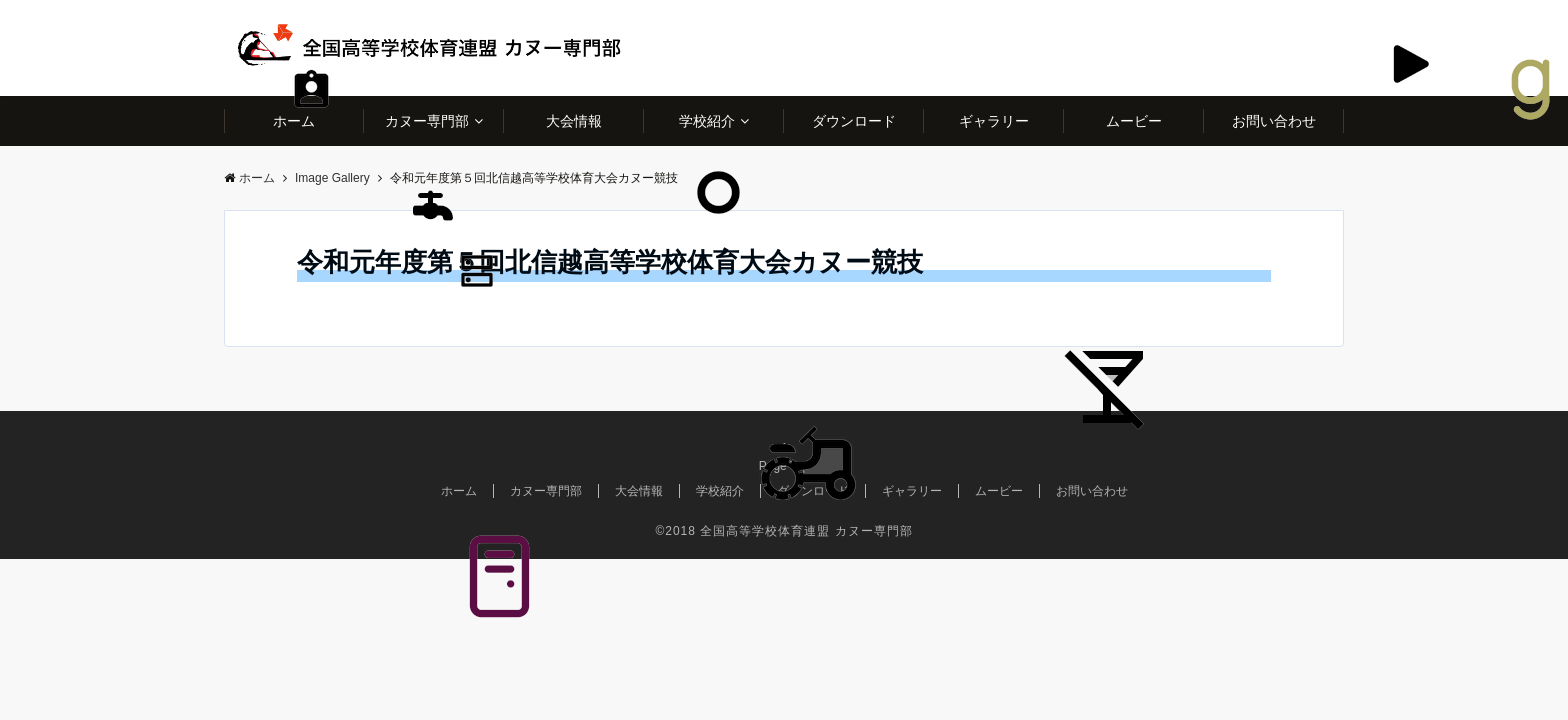 This screenshot has width=1568, height=720. Describe the element at coordinates (718, 192) in the screenshot. I see `indicates an unread notification or new item` at that location.